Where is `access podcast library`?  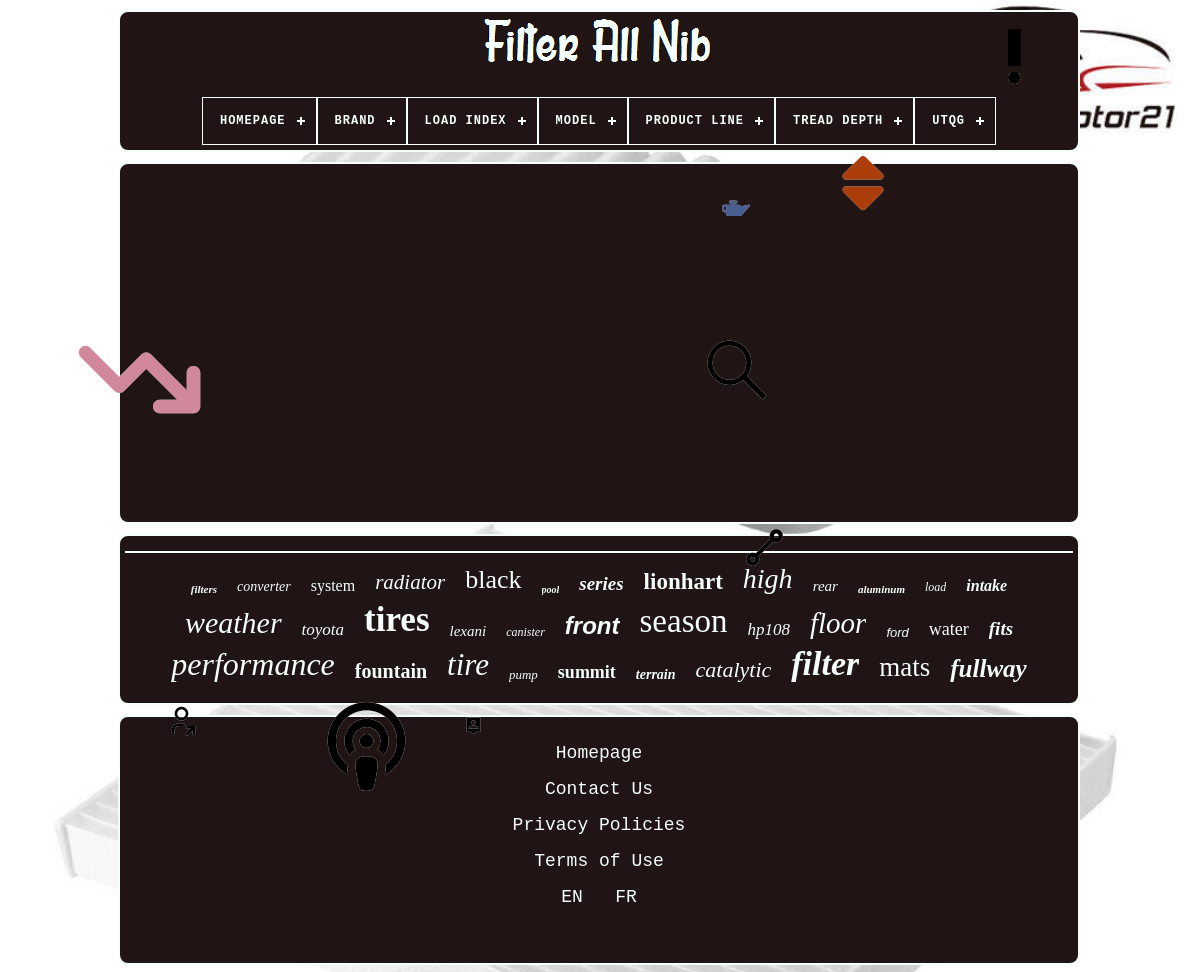
access podcast library is located at coordinates (366, 746).